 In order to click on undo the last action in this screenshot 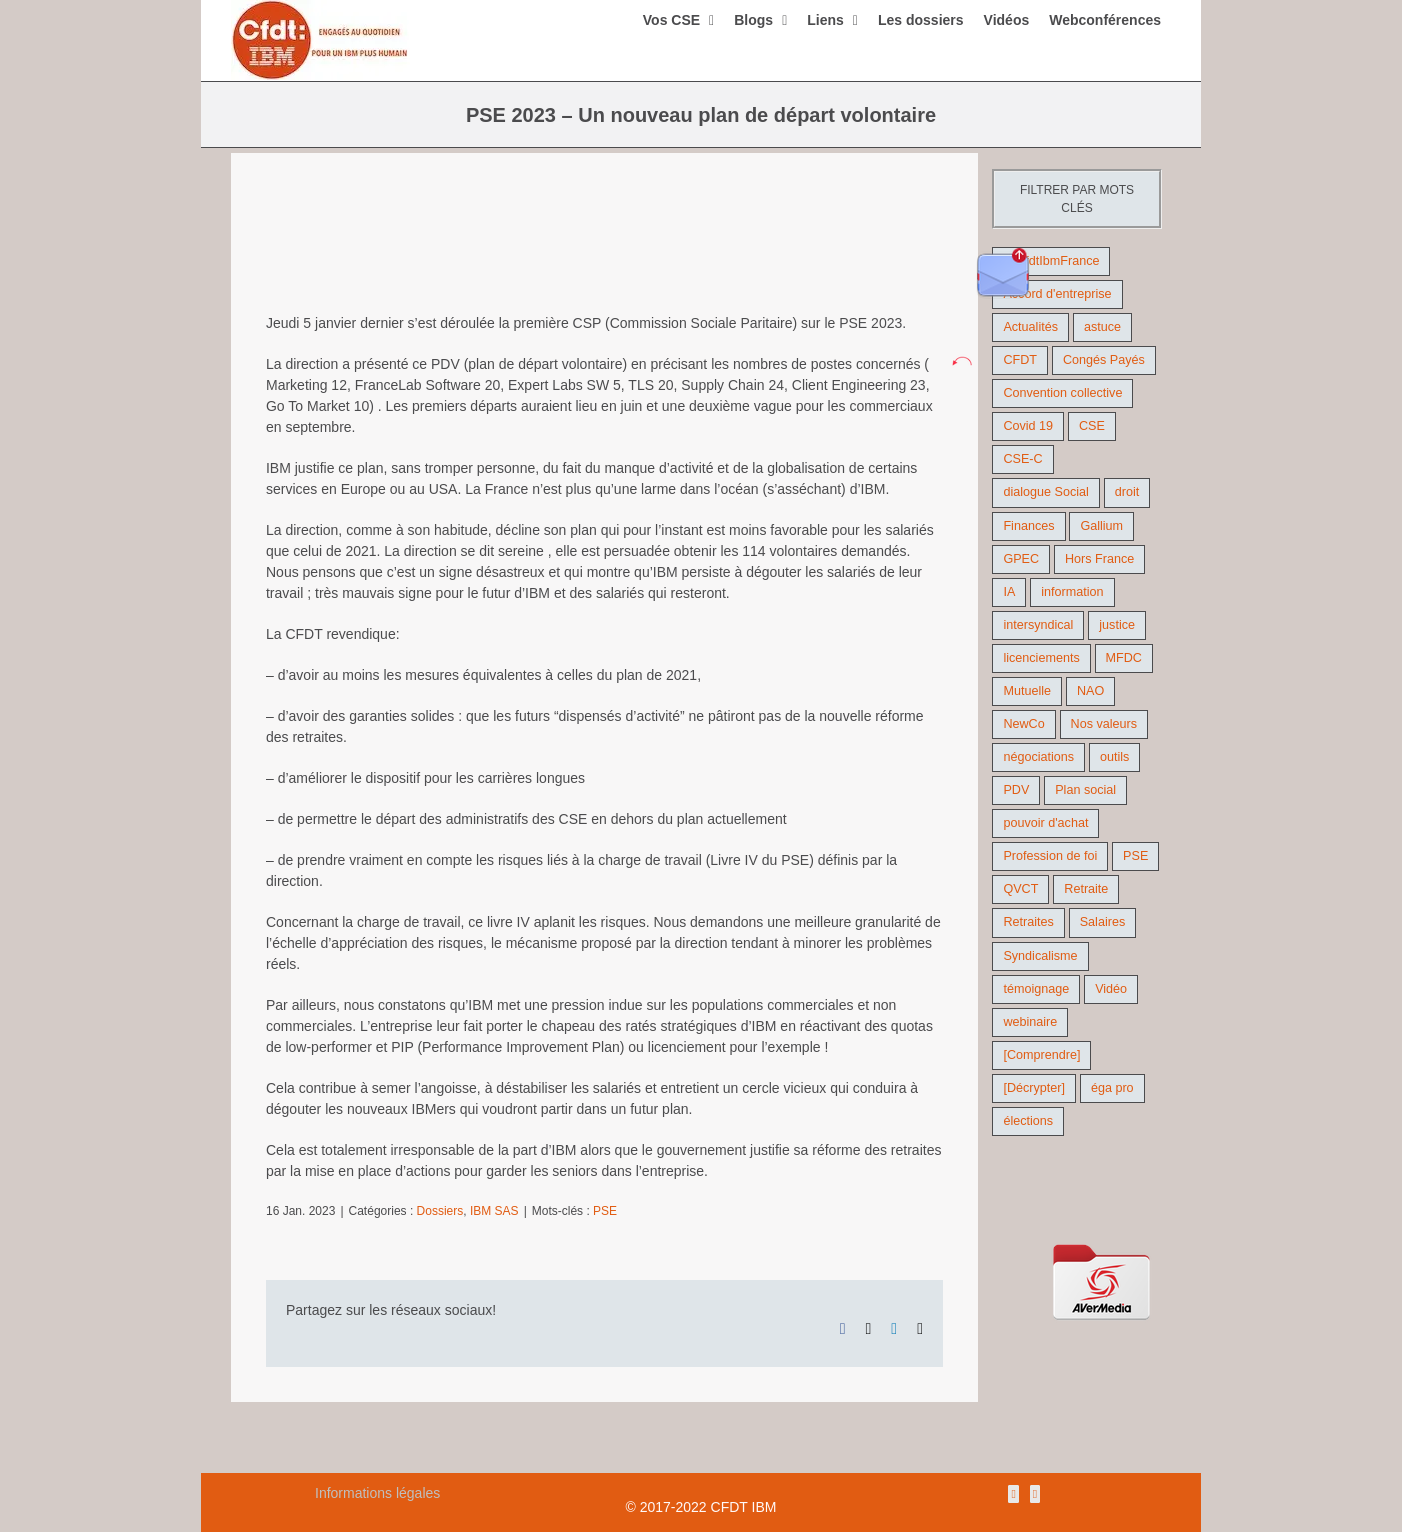, I will do `click(962, 361)`.